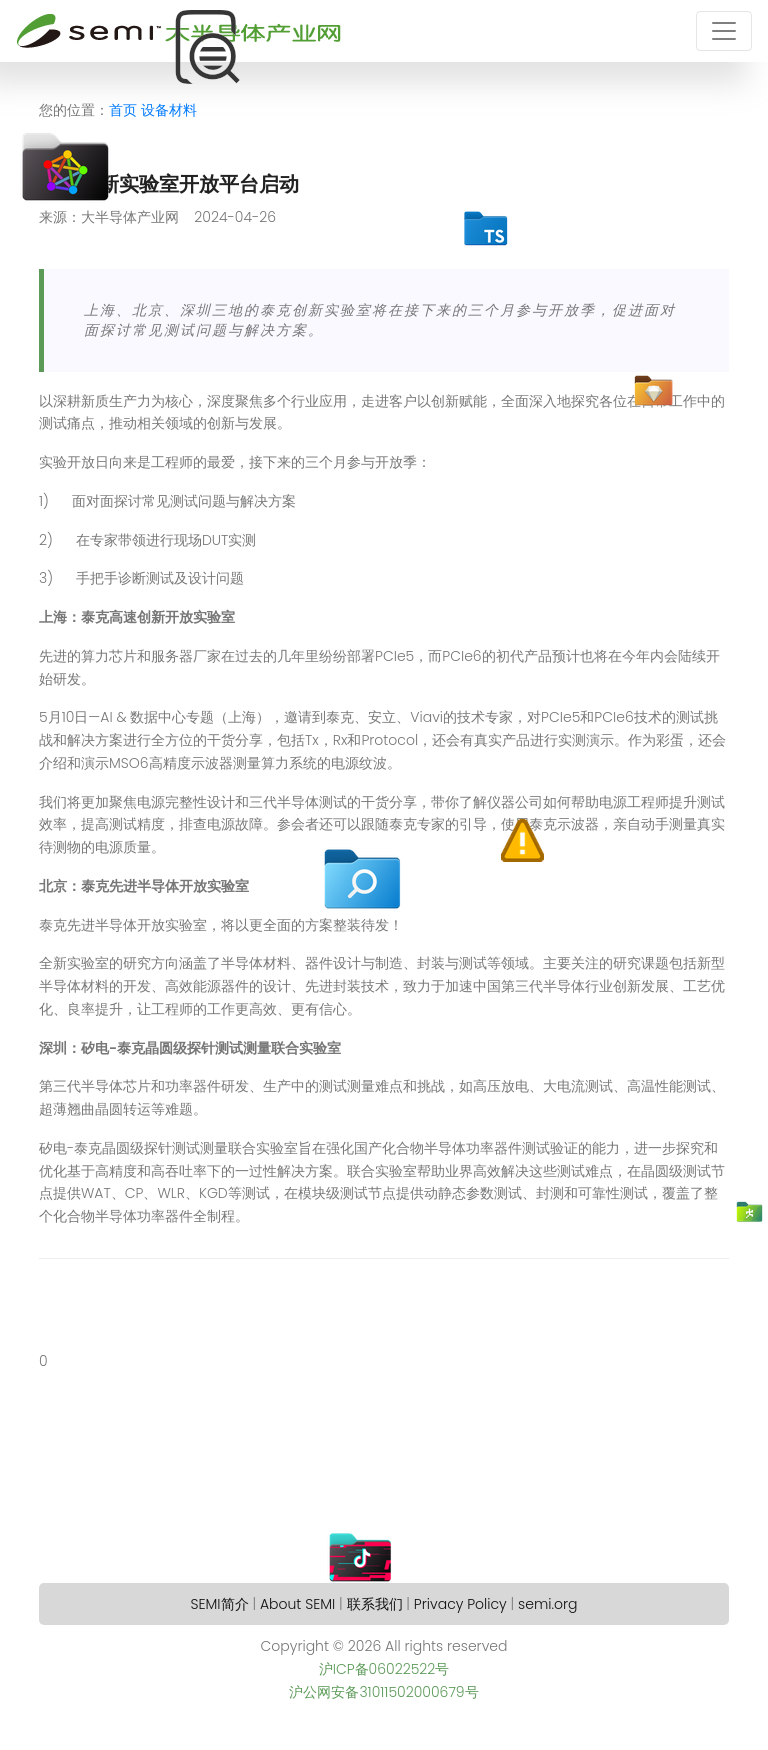  What do you see at coordinates (749, 1212) in the screenshot?
I see `open your GameJolt games folder` at bounding box center [749, 1212].